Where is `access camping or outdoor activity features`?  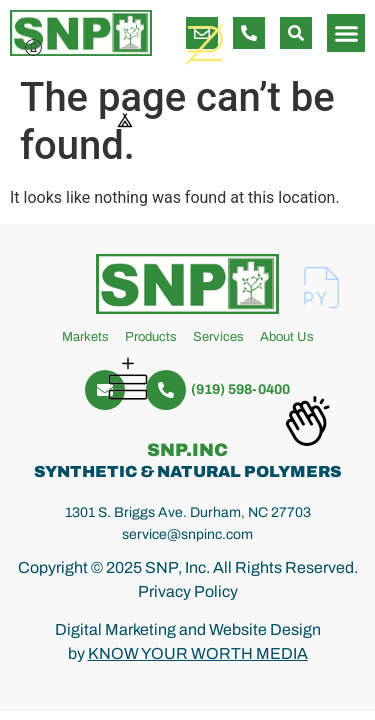 access camping or outdoor activity features is located at coordinates (125, 121).